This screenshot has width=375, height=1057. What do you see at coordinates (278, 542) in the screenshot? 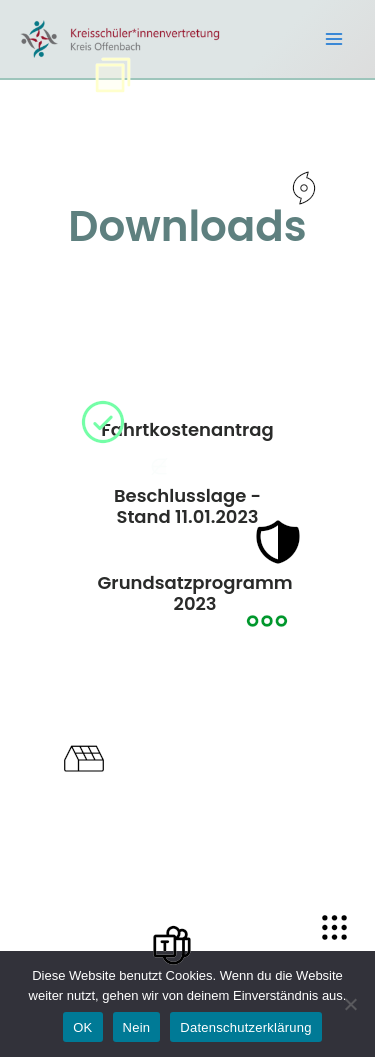
I see `indicates partial security or protection status` at bounding box center [278, 542].